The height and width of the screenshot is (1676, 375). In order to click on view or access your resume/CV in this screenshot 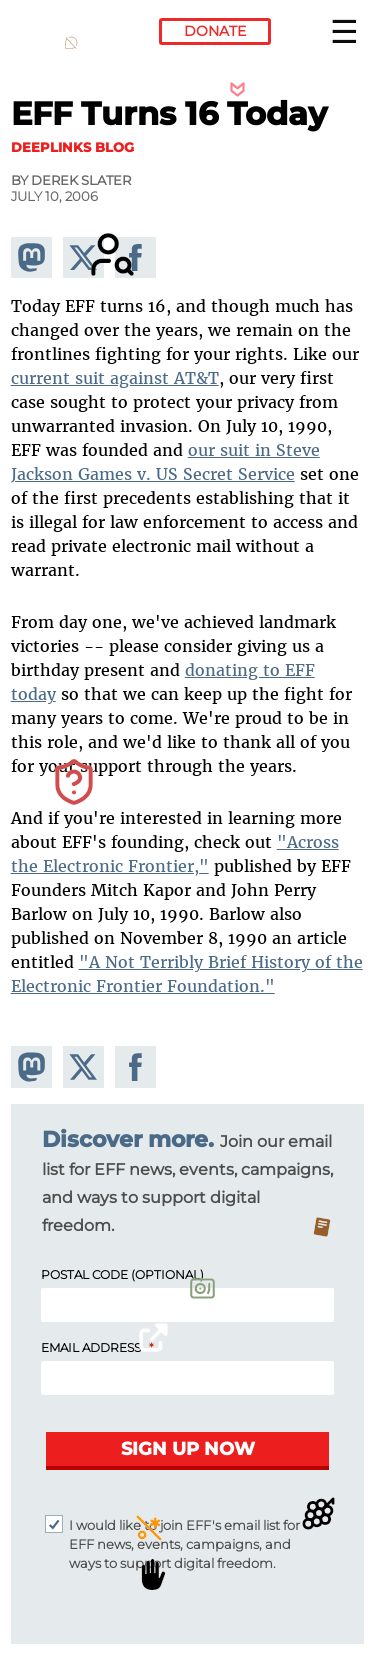, I will do `click(322, 1227)`.